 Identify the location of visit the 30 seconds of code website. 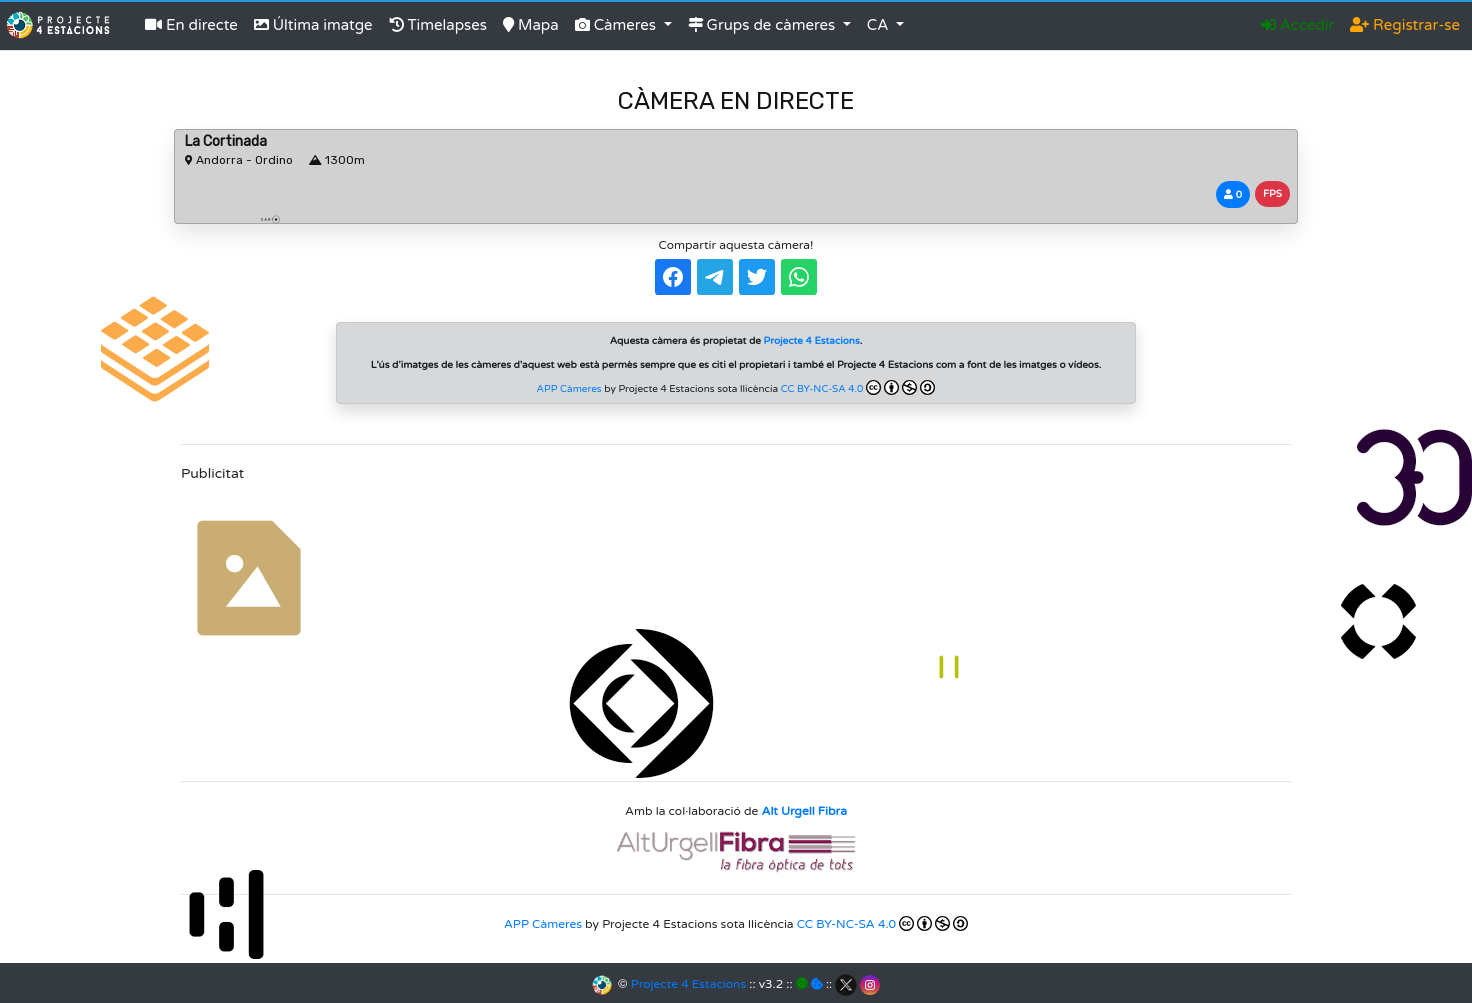
(1414, 477).